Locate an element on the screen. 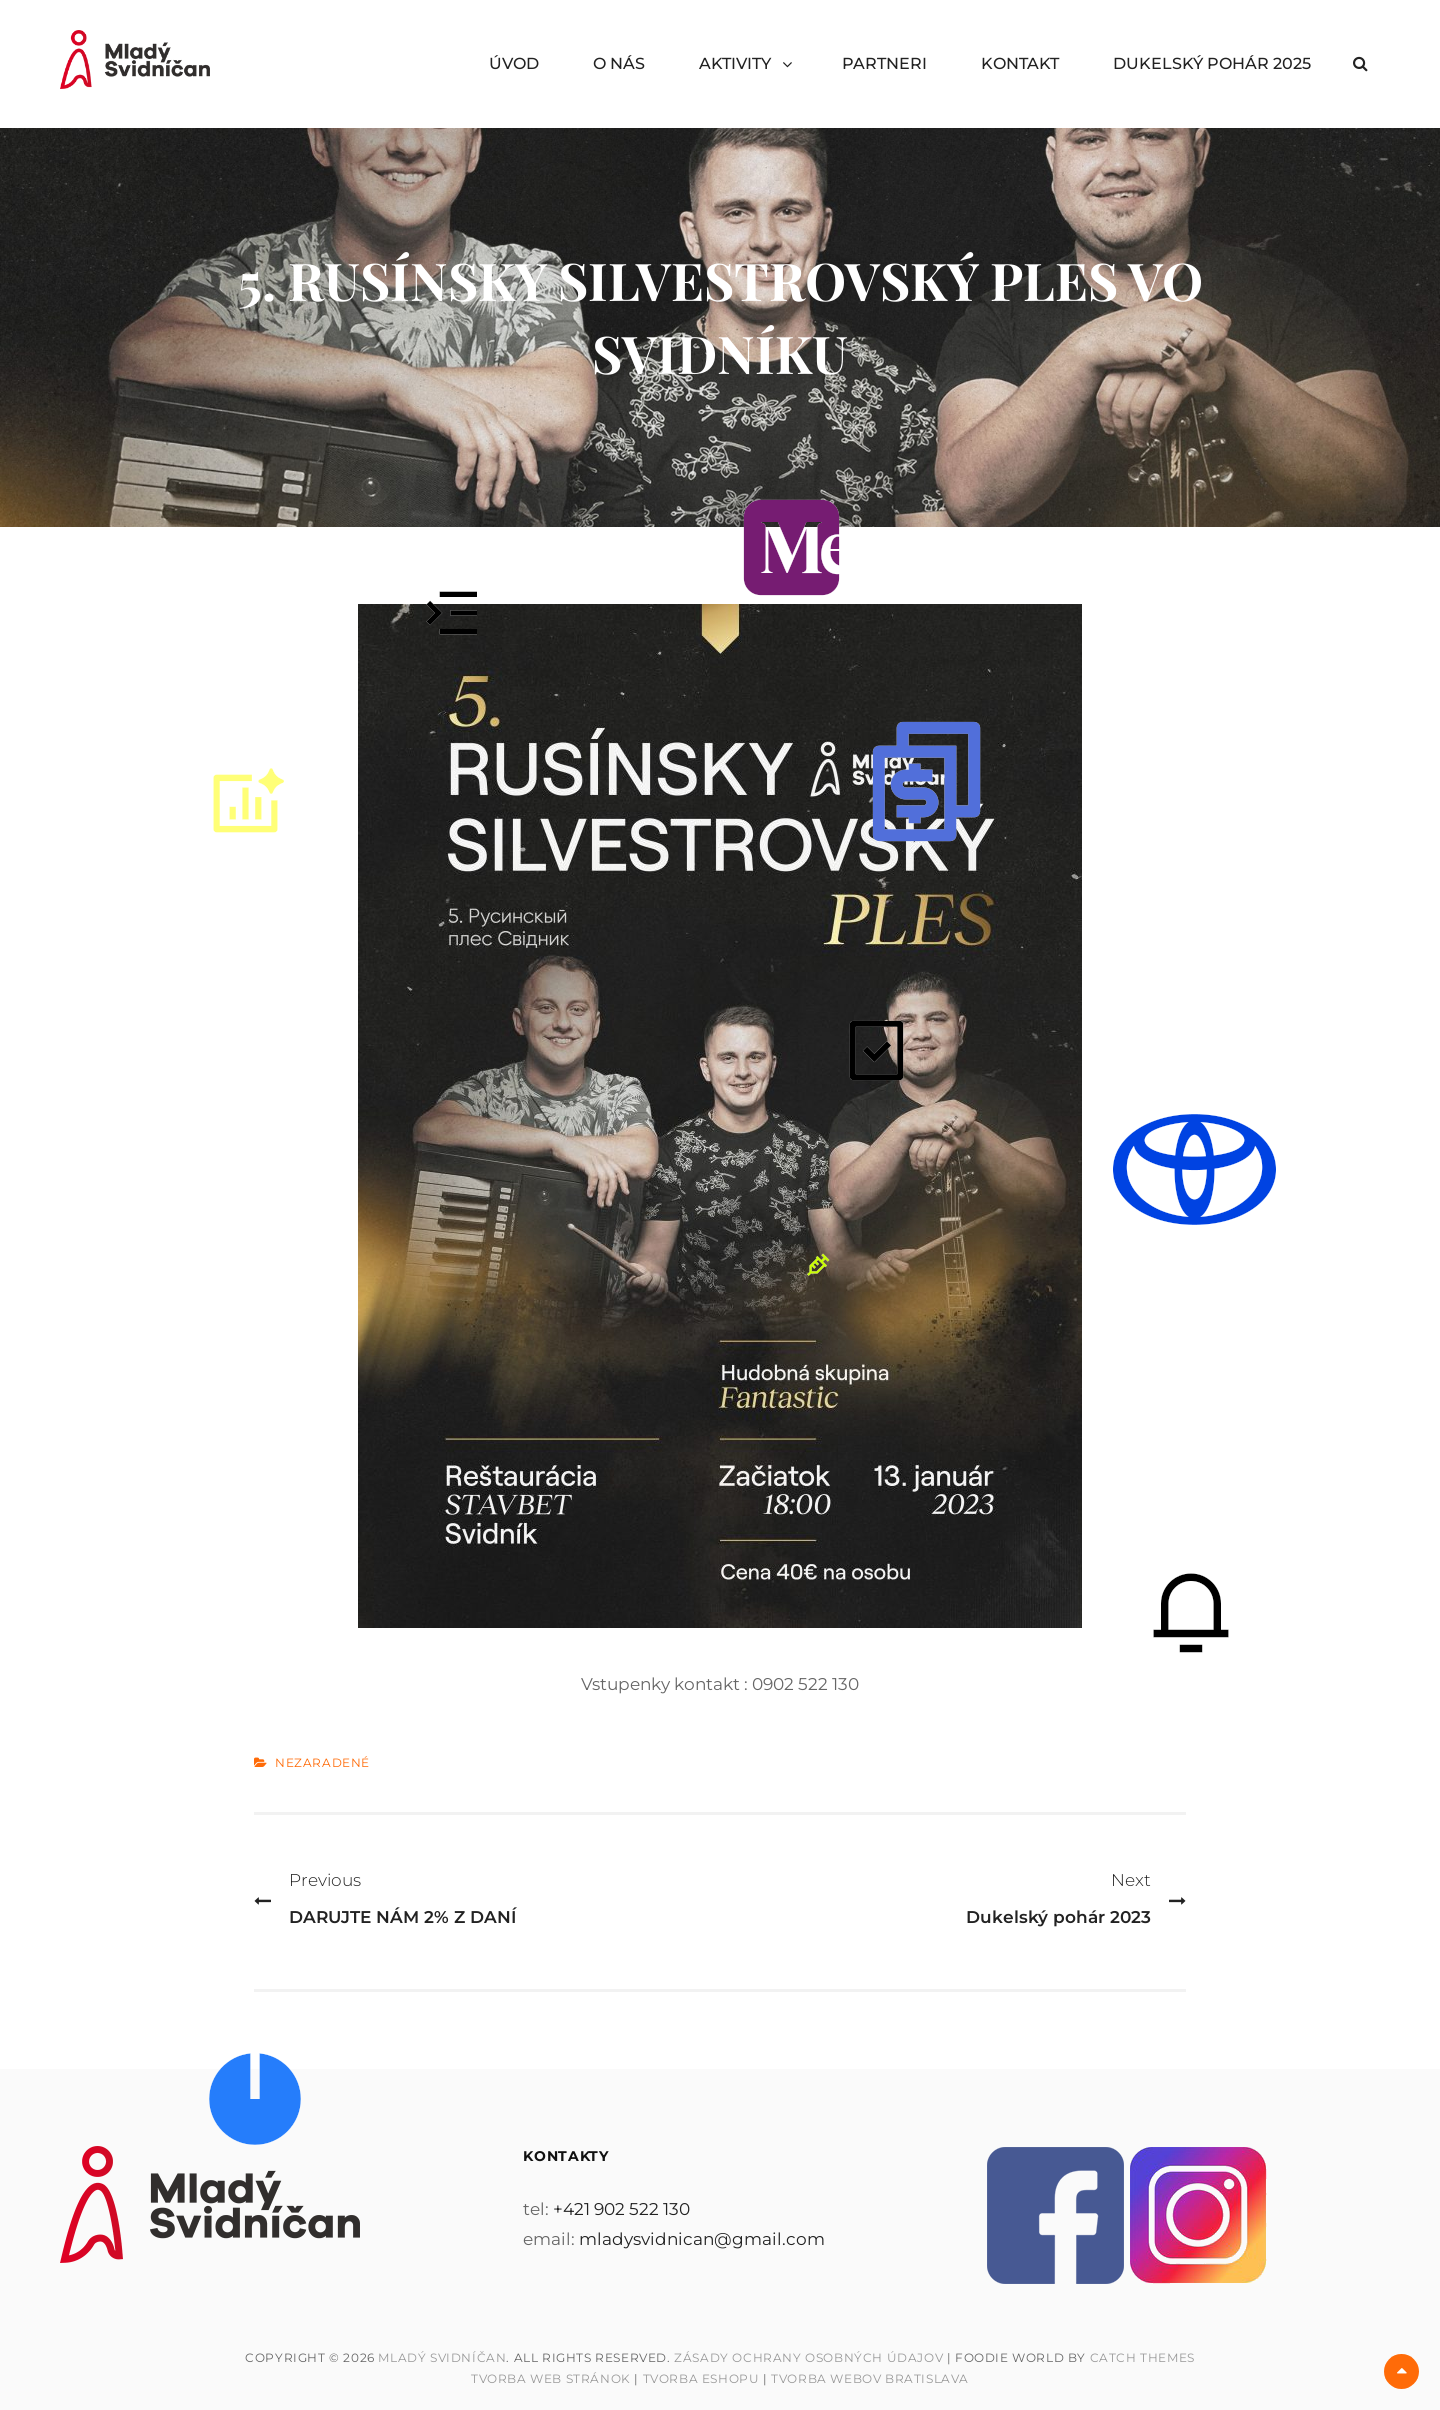 This screenshot has width=1440, height=2410. open the Medium app is located at coordinates (791, 547).